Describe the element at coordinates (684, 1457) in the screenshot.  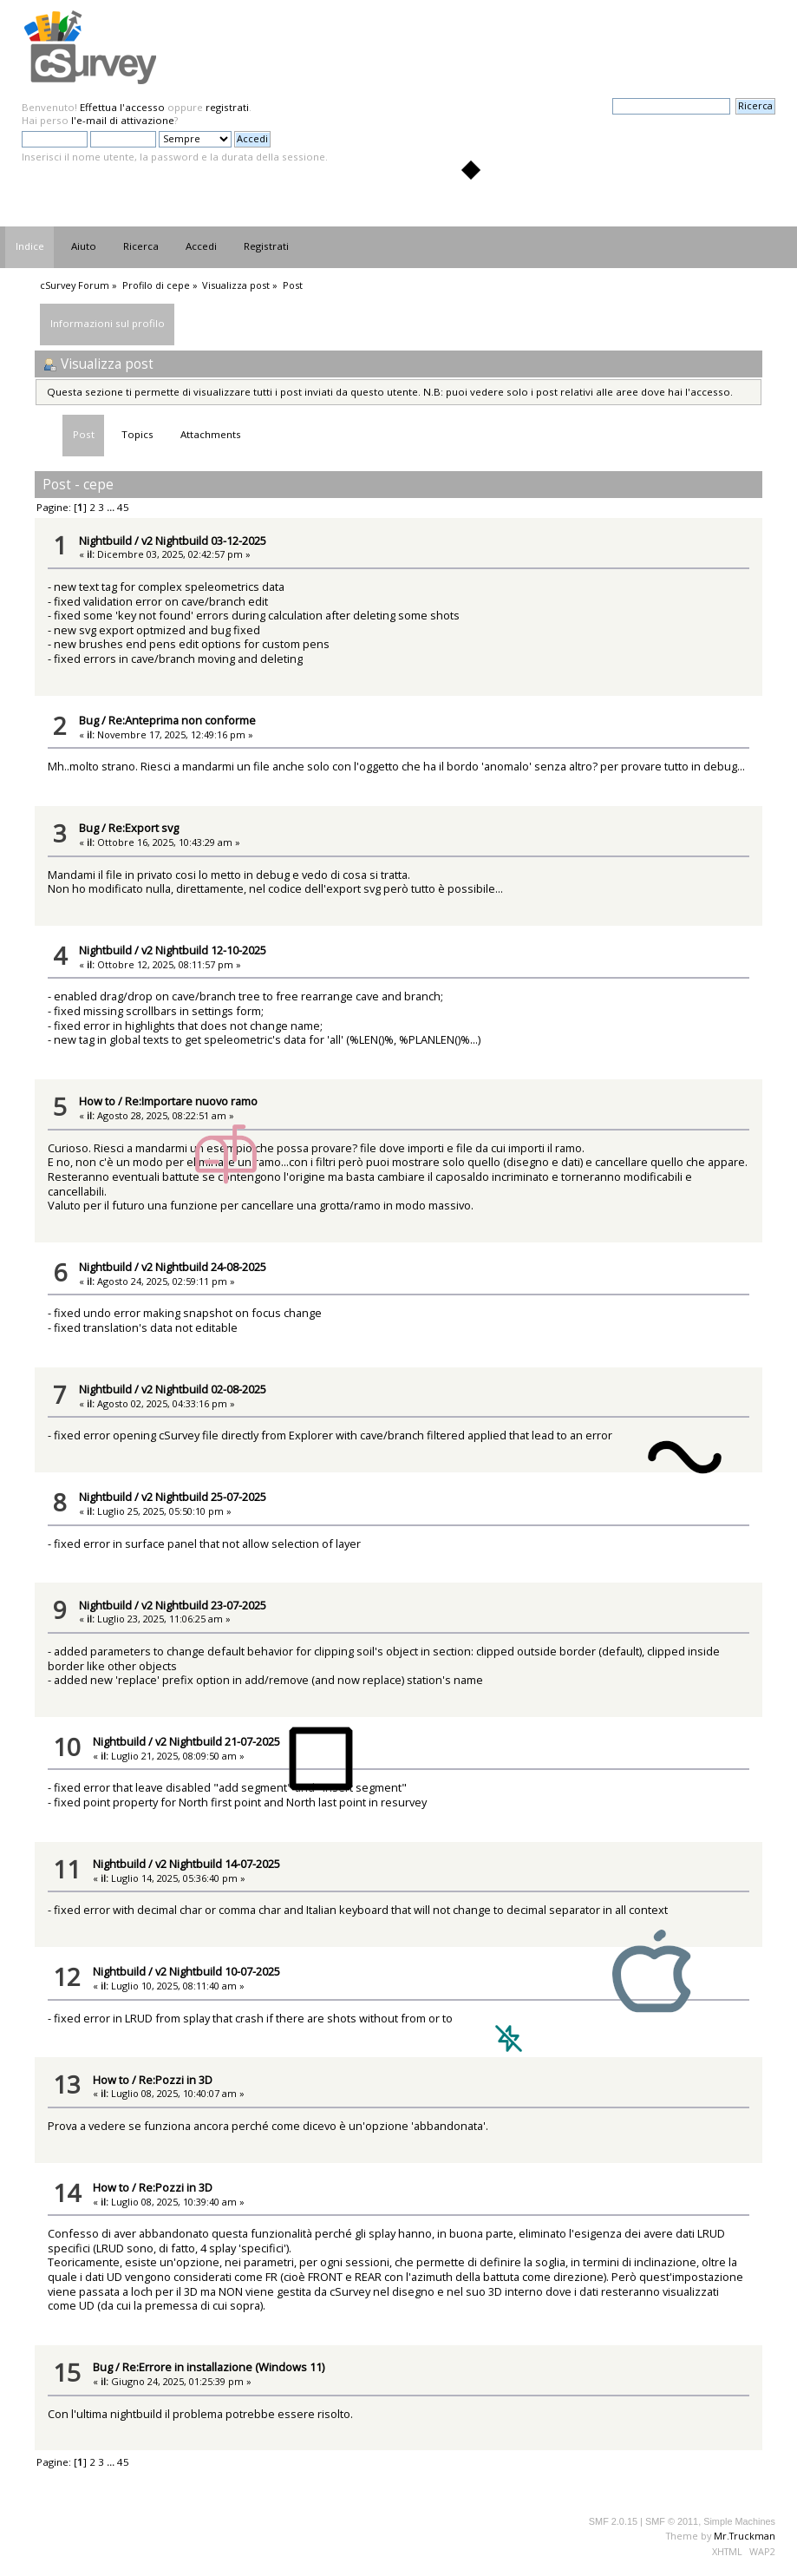
I see `indicates approximate or similar value` at that location.